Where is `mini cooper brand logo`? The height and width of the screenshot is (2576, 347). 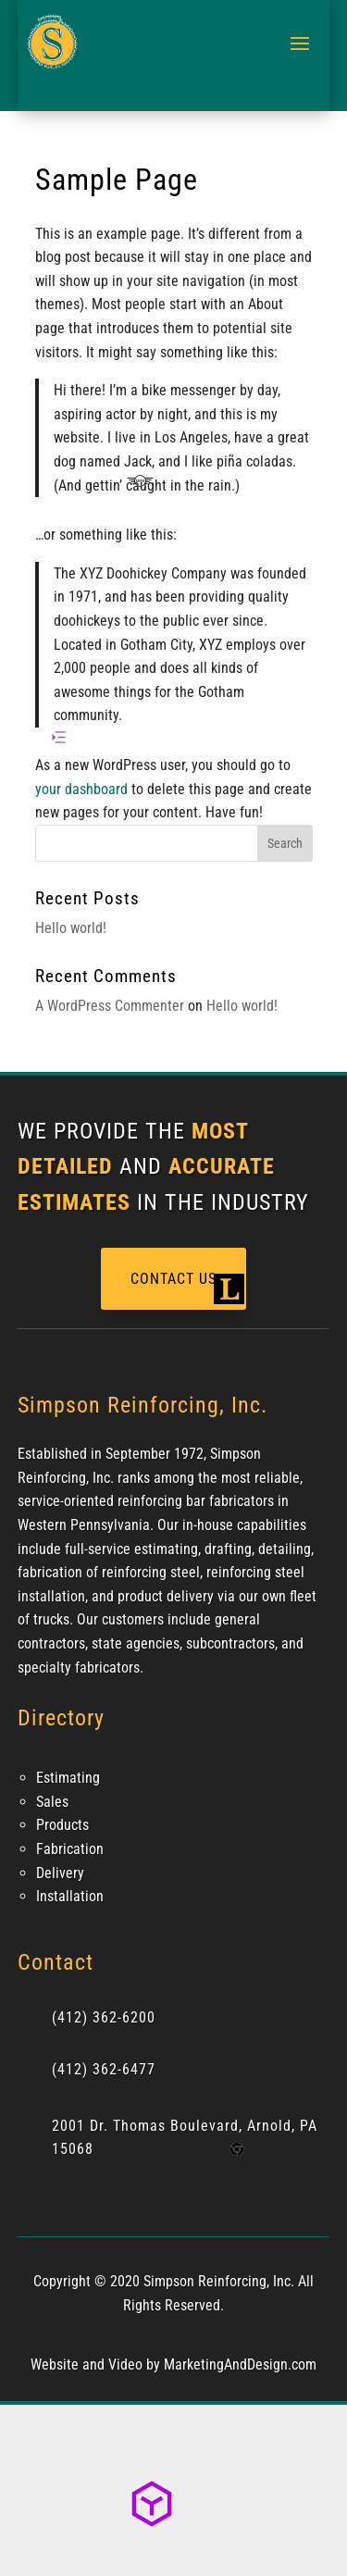
mini cooper brand logo is located at coordinates (140, 480).